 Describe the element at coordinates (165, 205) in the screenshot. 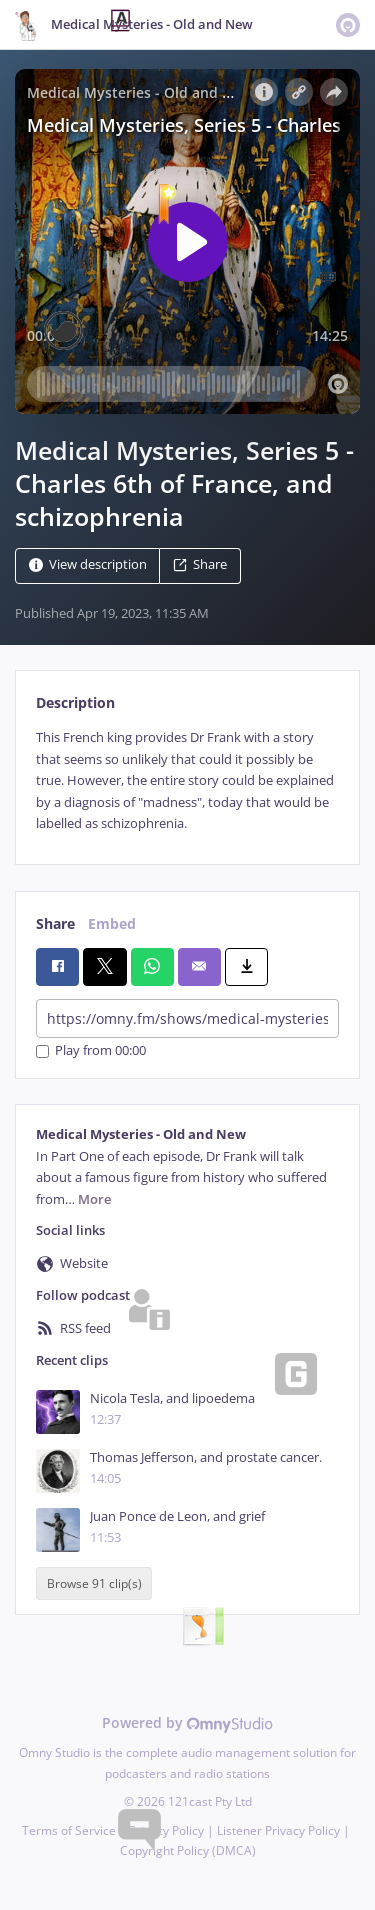

I see `add a new bookmark` at that location.